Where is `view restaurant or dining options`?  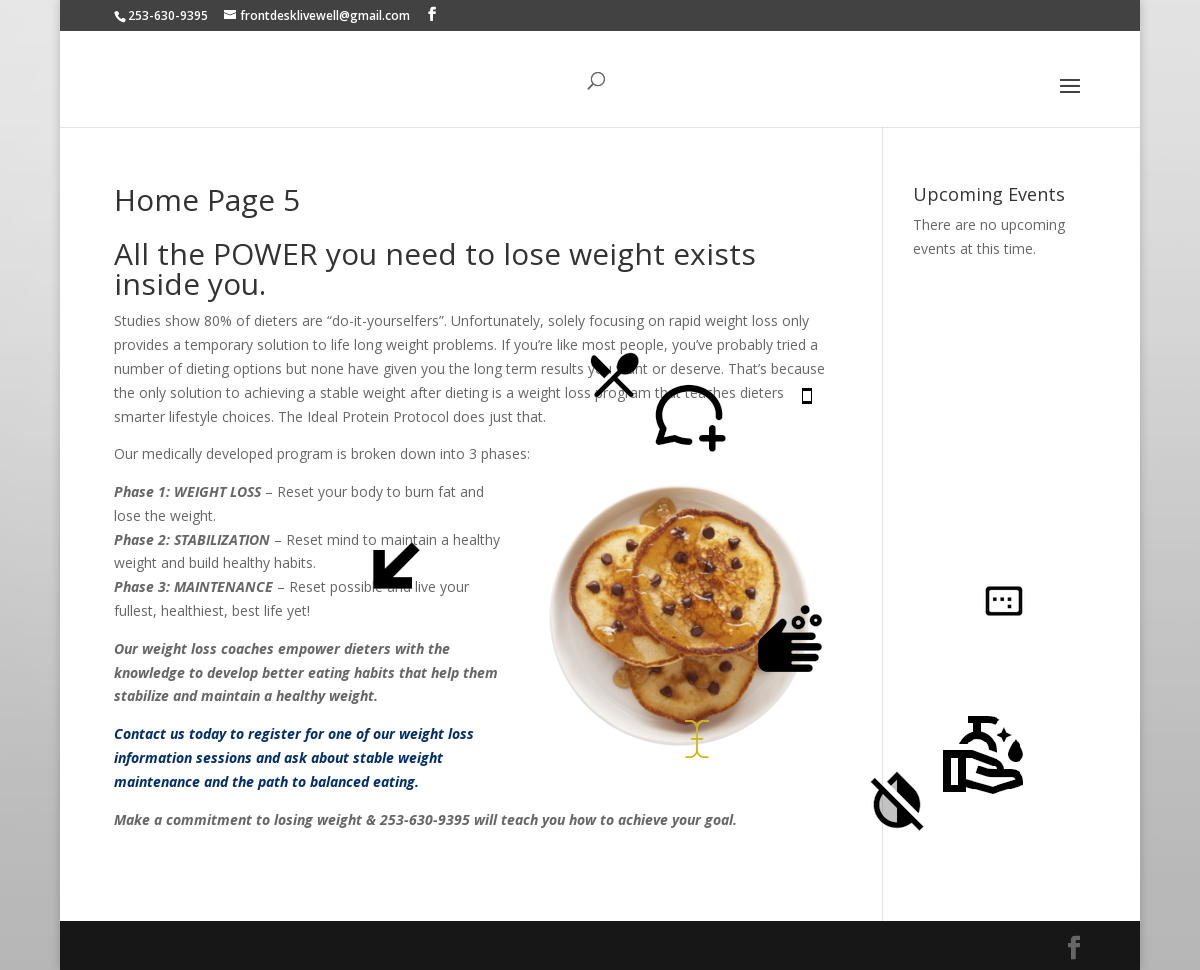 view restaurant or dining options is located at coordinates (614, 375).